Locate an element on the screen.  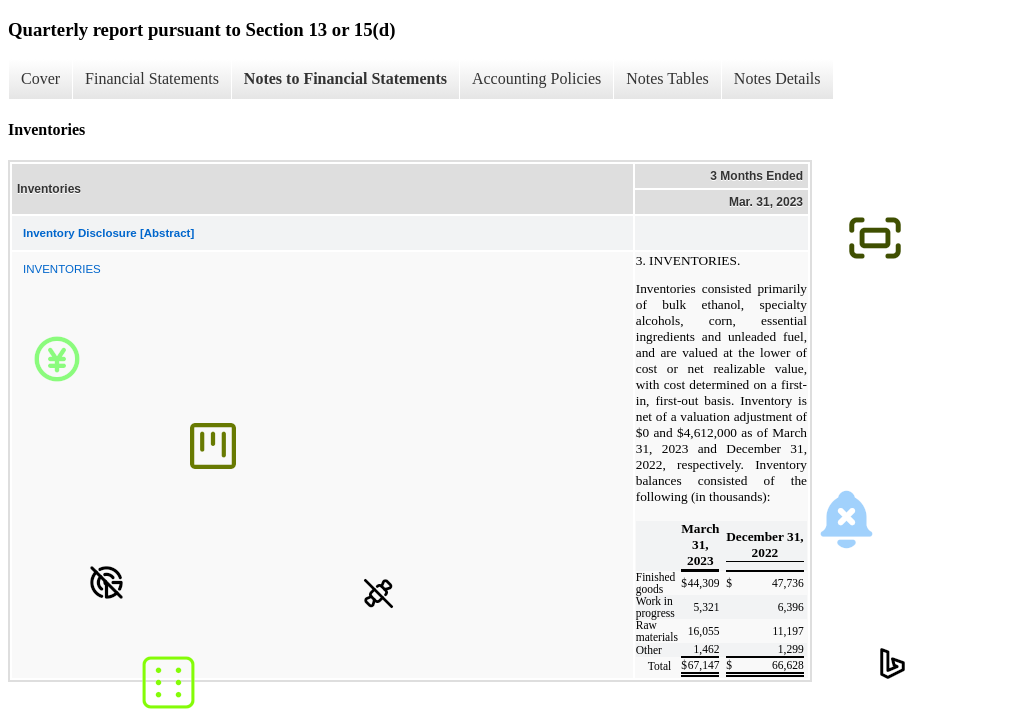
radar or scanning feature disabled is located at coordinates (106, 582).